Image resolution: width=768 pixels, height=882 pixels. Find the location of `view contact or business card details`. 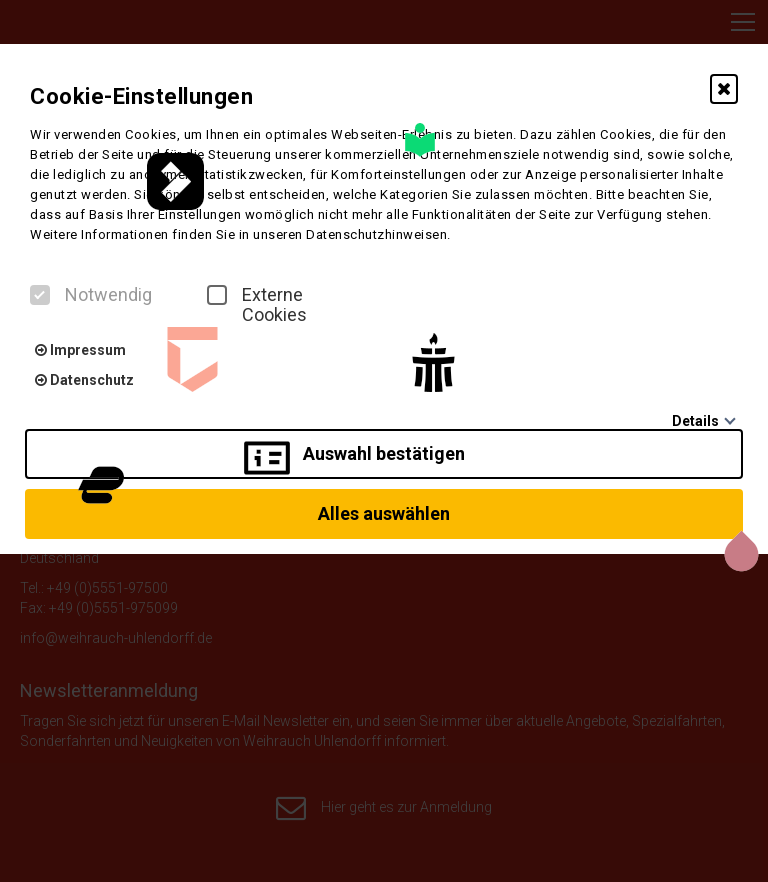

view contact or business card details is located at coordinates (267, 458).